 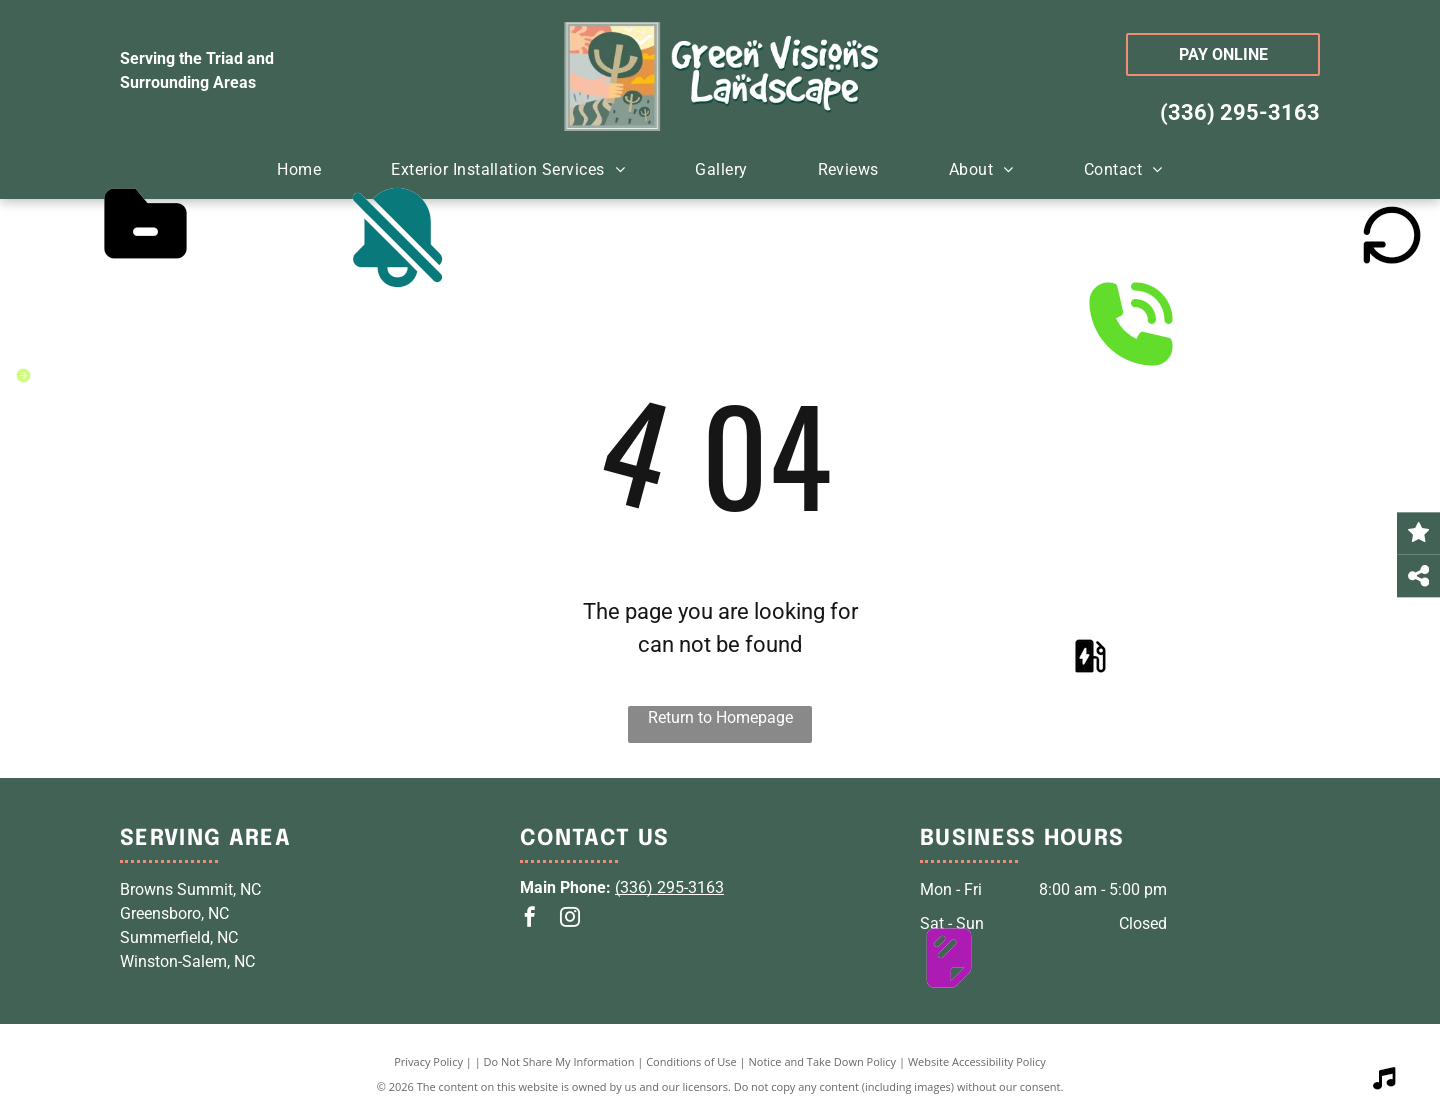 What do you see at coordinates (1385, 1079) in the screenshot?
I see `access music library or audio files` at bounding box center [1385, 1079].